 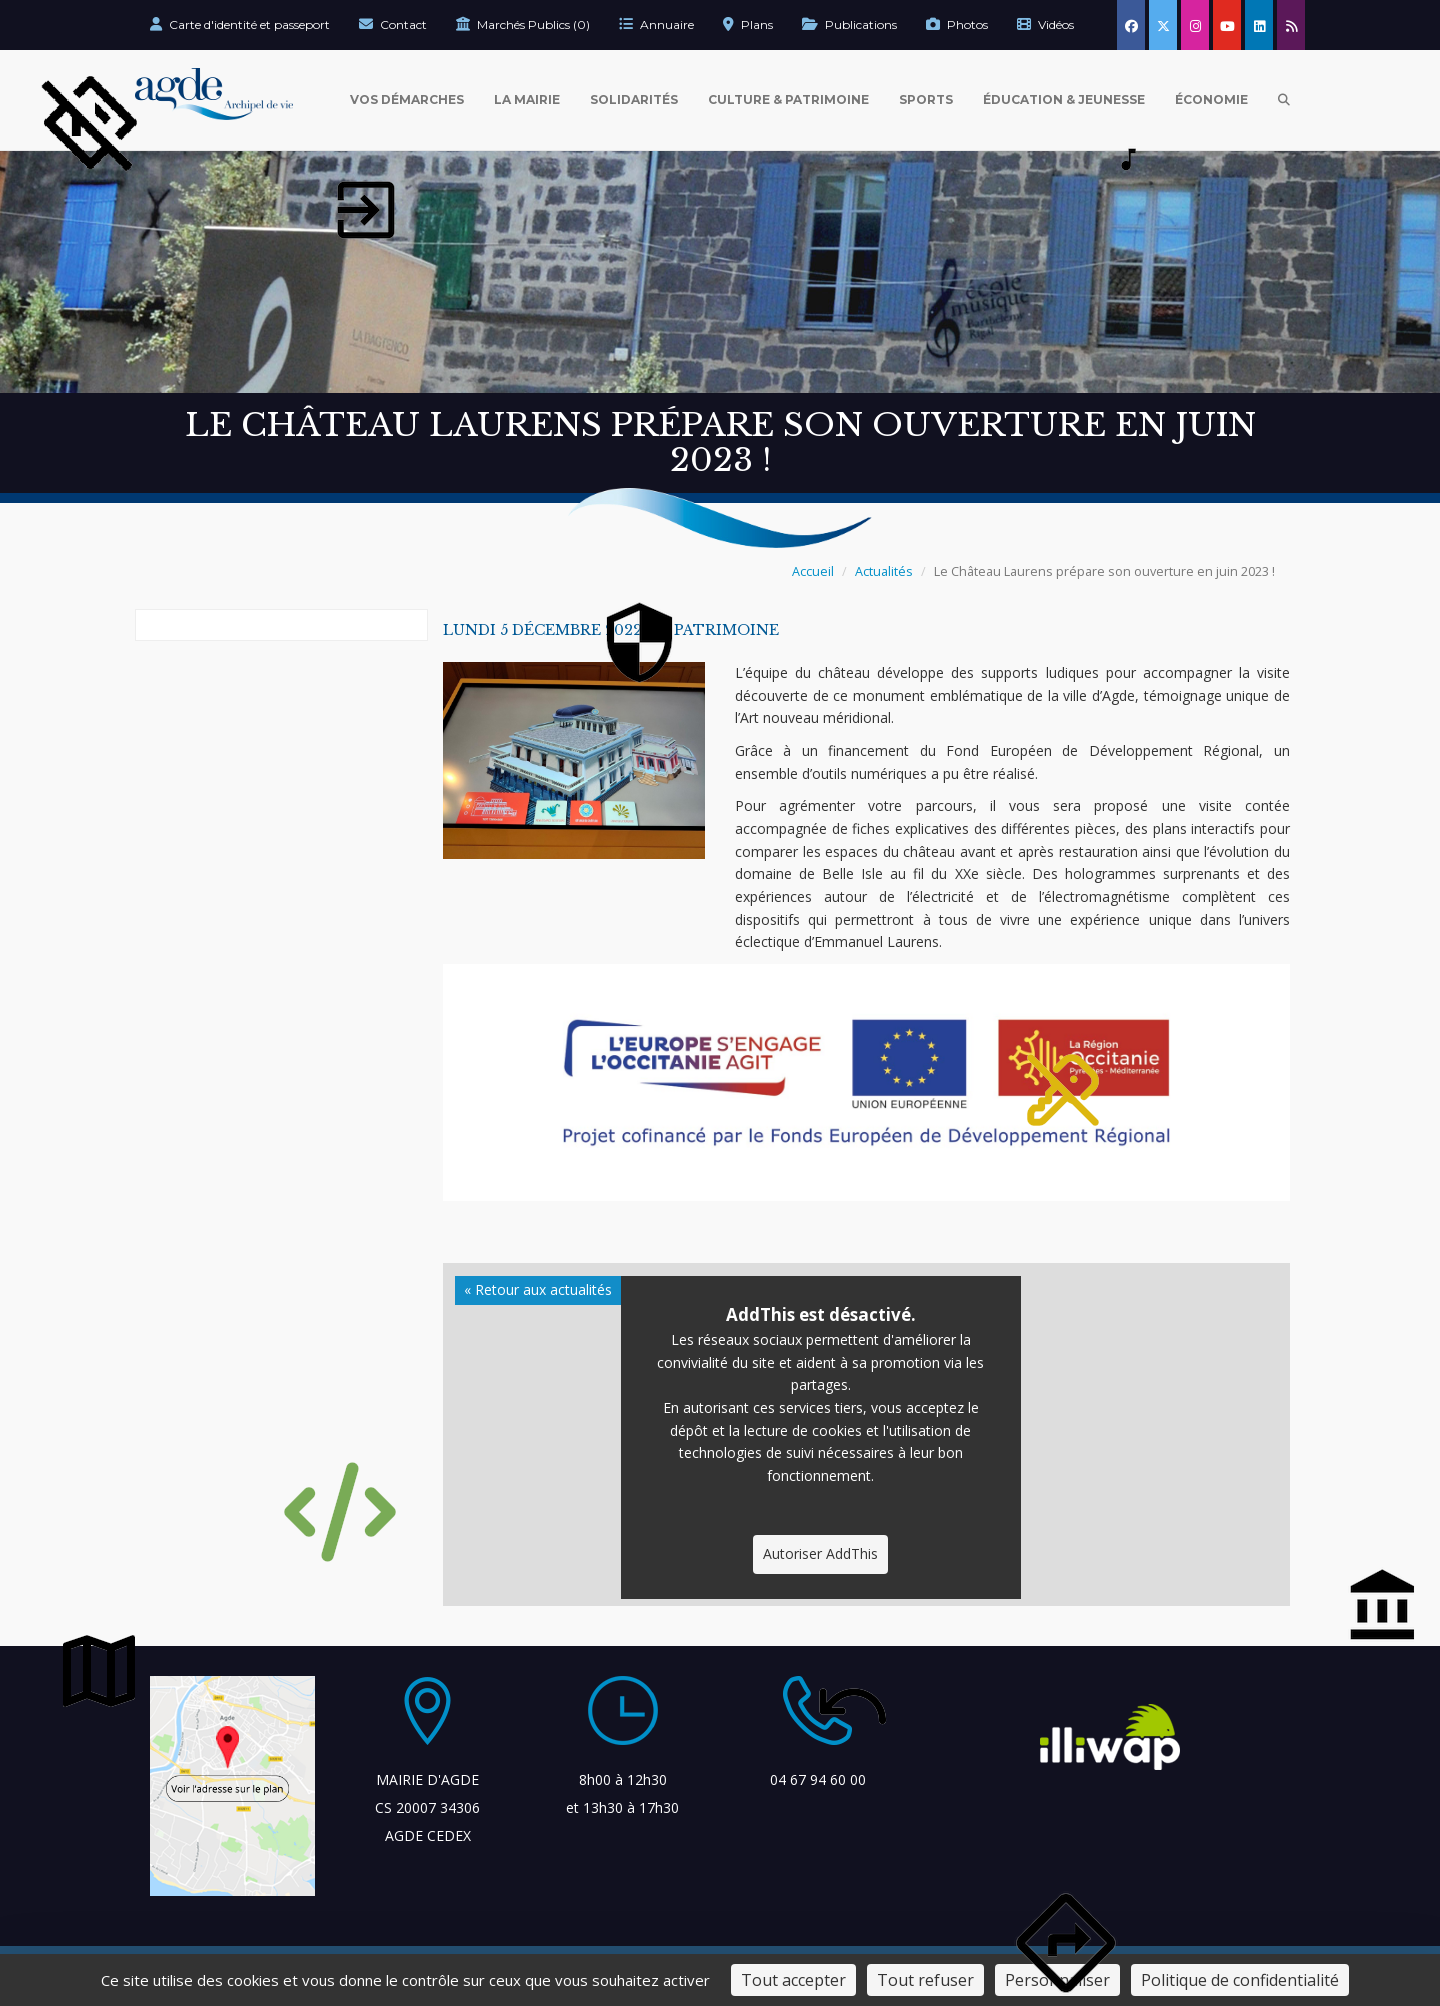 What do you see at coordinates (1063, 1090) in the screenshot?
I see `access denied or authentication disabled` at bounding box center [1063, 1090].